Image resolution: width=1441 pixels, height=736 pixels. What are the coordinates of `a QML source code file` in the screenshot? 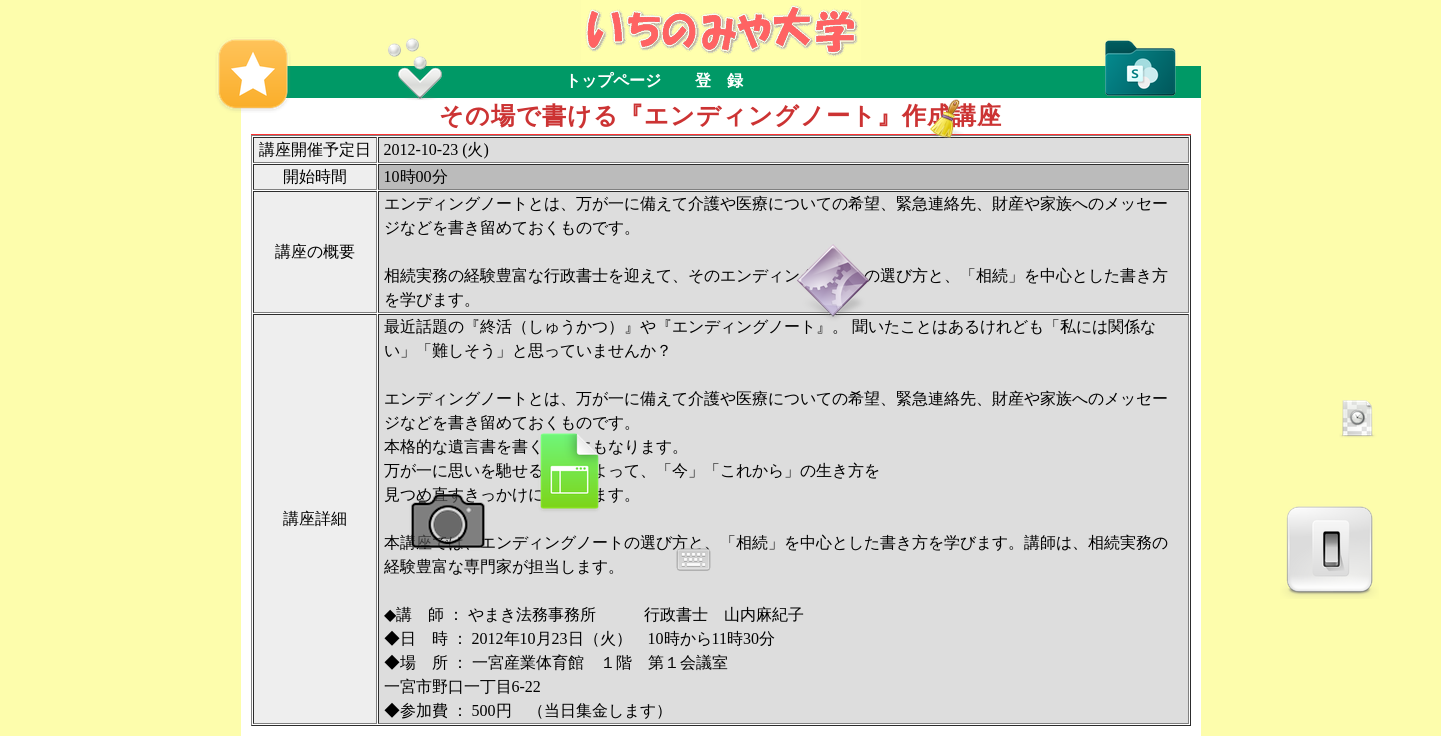 It's located at (569, 472).